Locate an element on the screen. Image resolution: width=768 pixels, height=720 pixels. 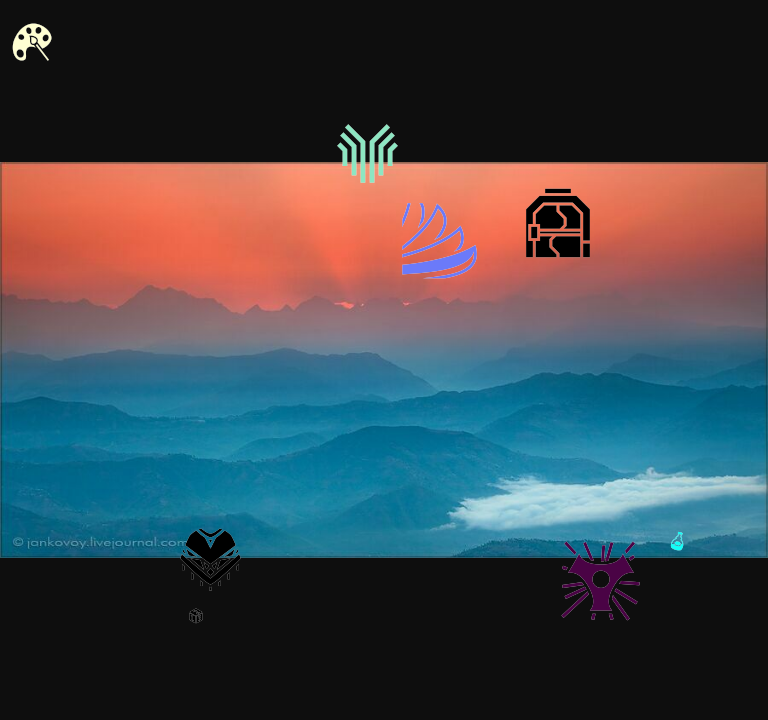
access color or theme customization options is located at coordinates (32, 42).